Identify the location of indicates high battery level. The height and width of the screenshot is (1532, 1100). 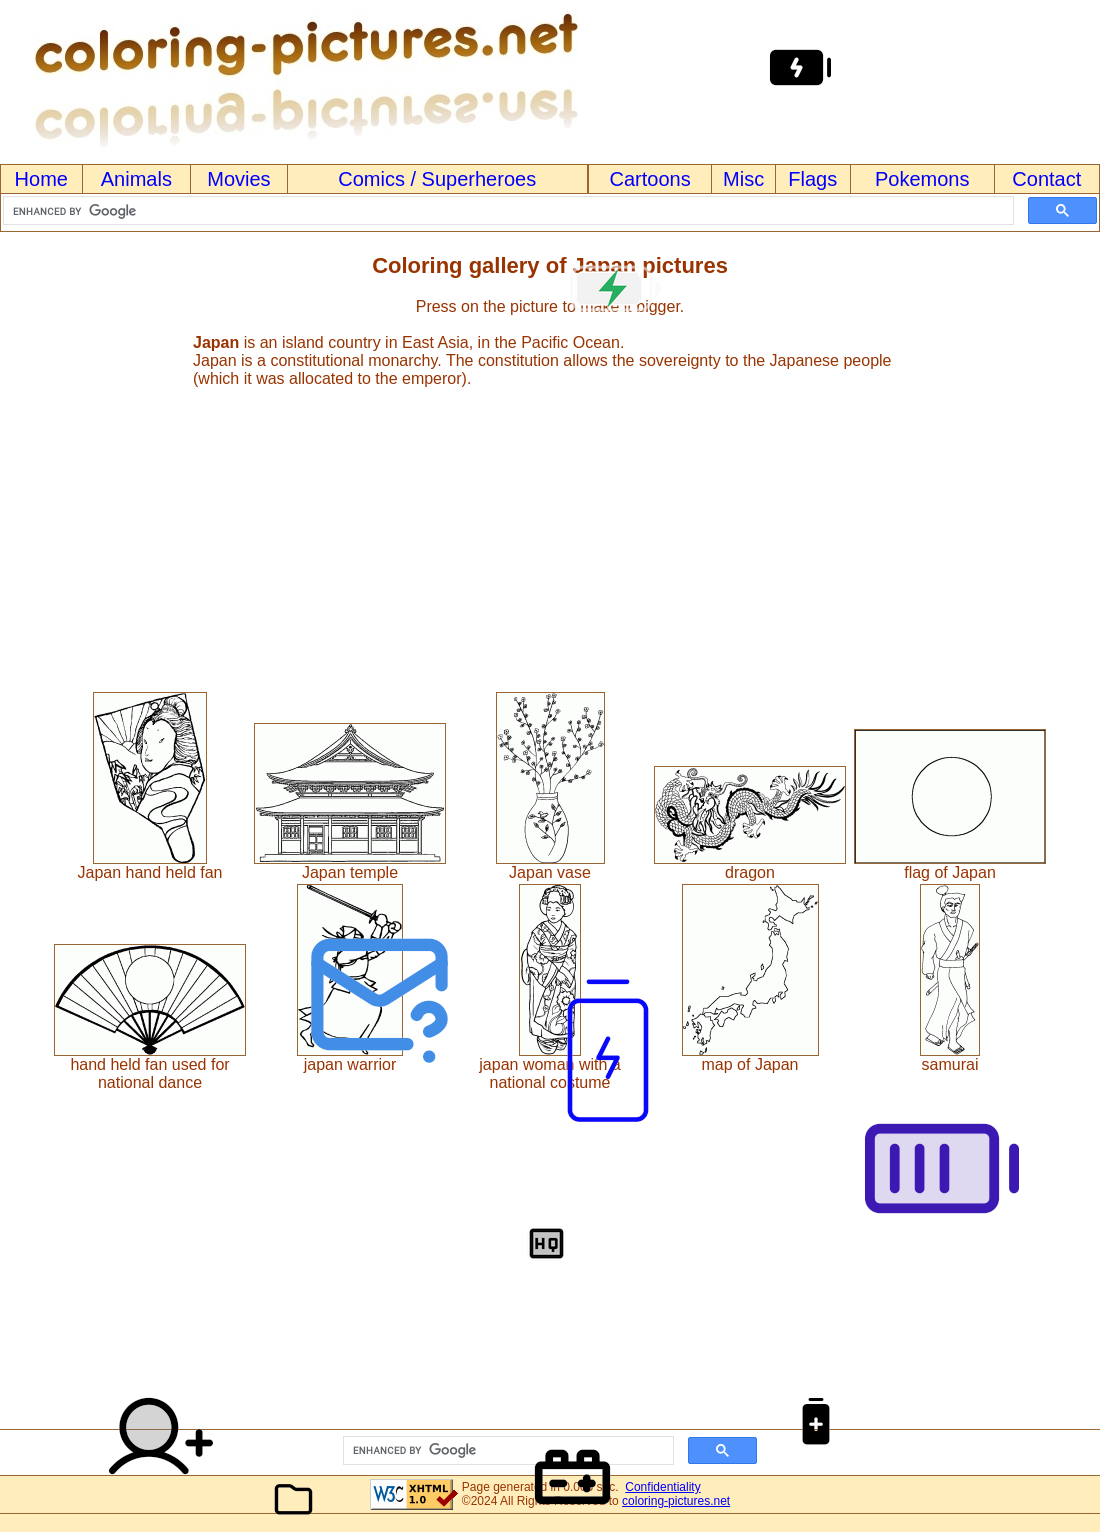
(939, 1168).